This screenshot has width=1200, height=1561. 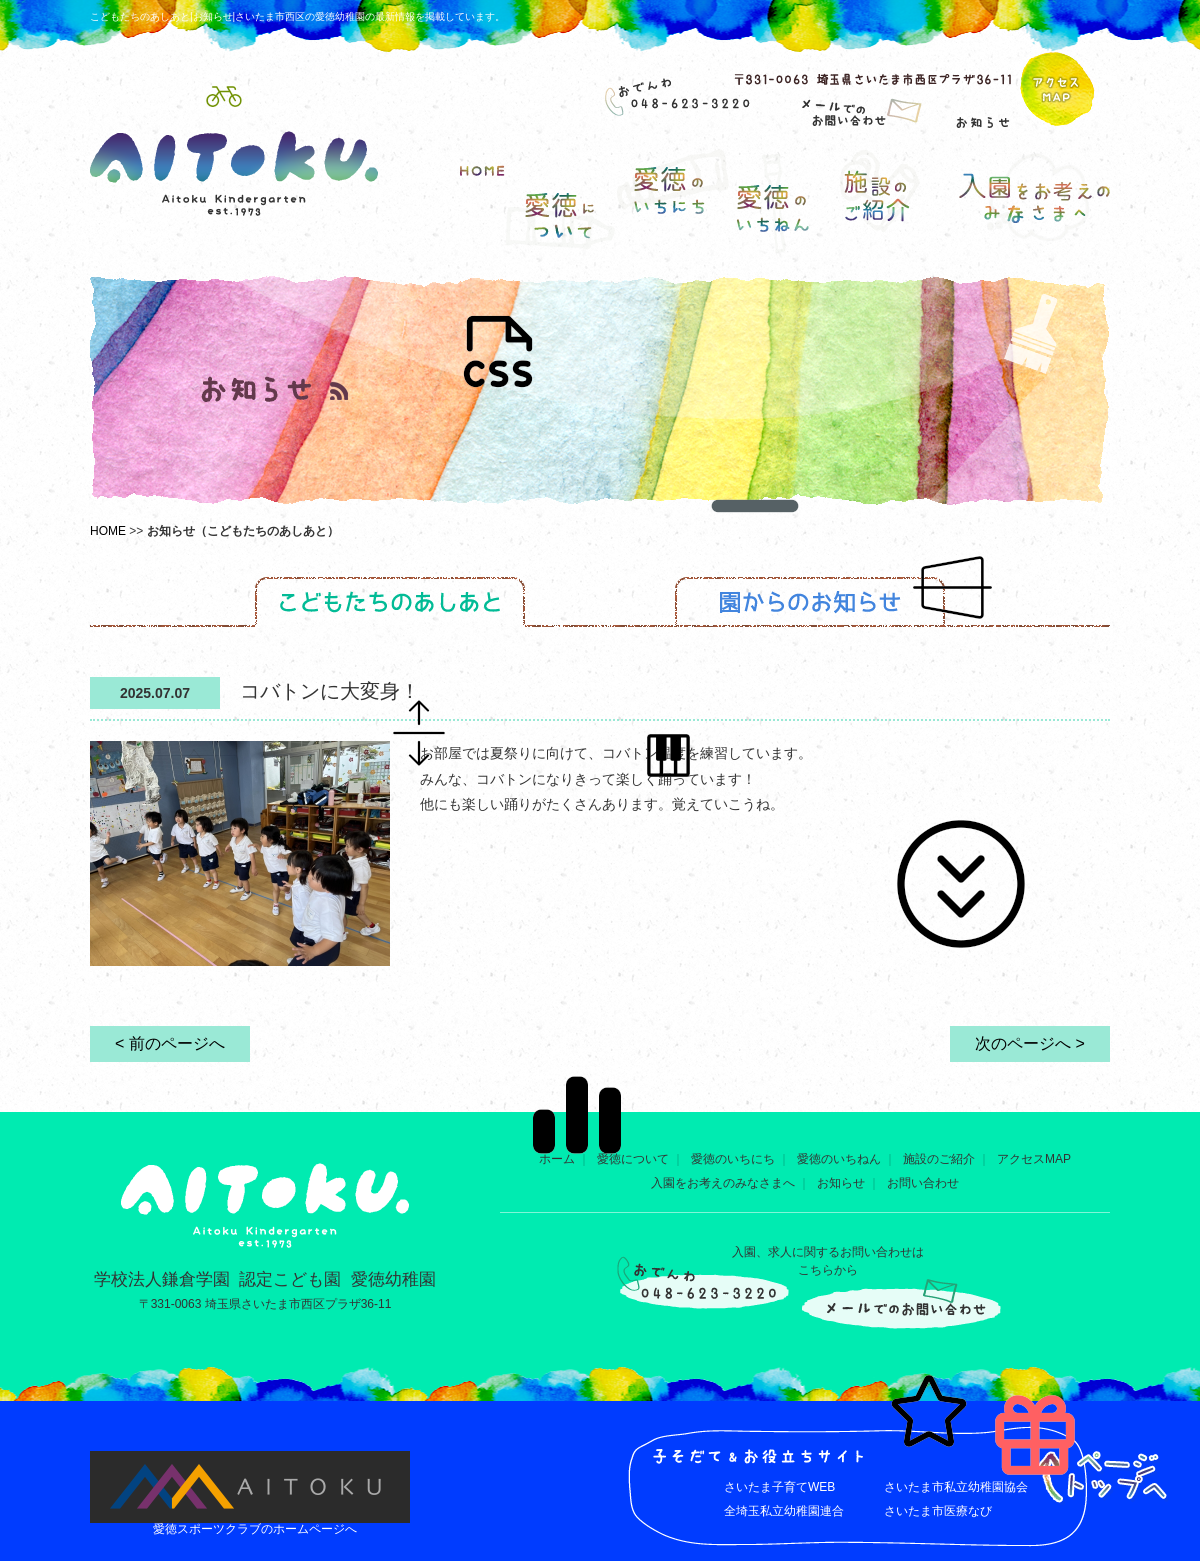 What do you see at coordinates (961, 884) in the screenshot?
I see `expand to show more content below` at bounding box center [961, 884].